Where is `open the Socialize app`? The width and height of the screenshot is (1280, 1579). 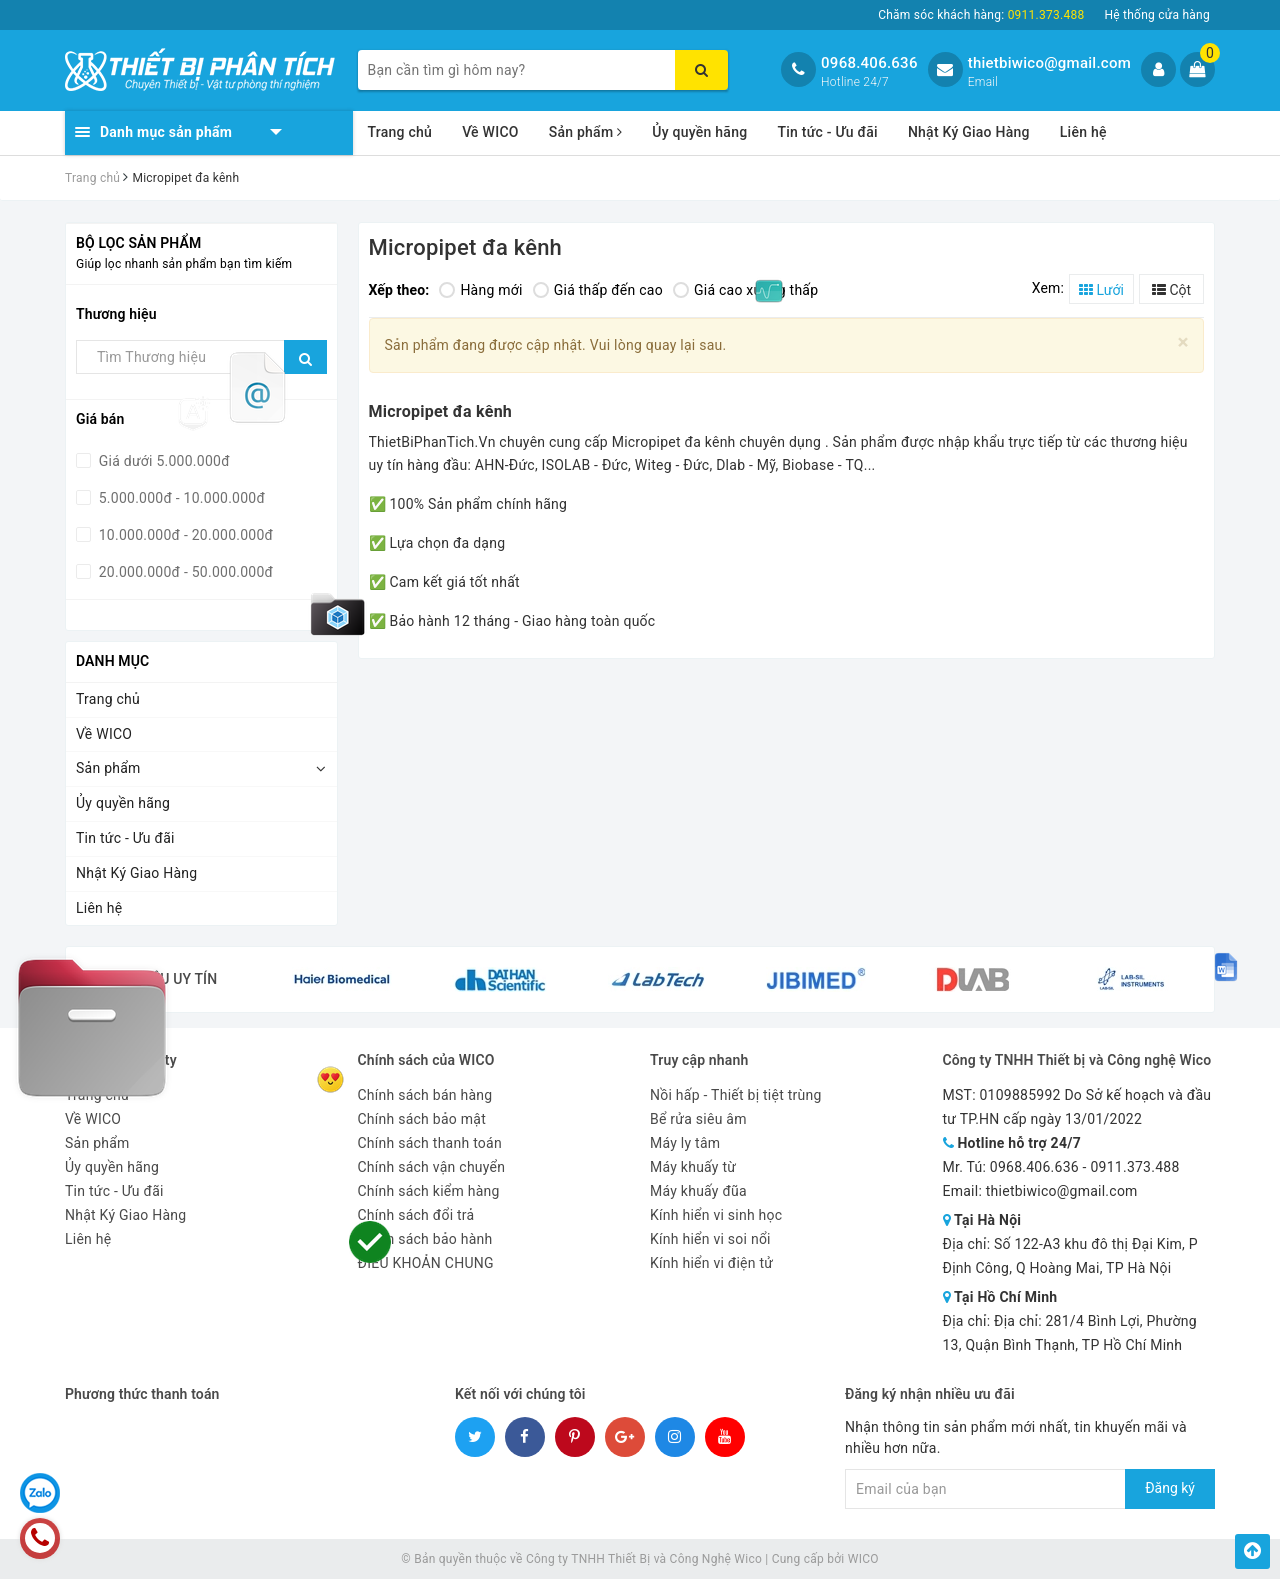 open the Socialize app is located at coordinates (330, 1079).